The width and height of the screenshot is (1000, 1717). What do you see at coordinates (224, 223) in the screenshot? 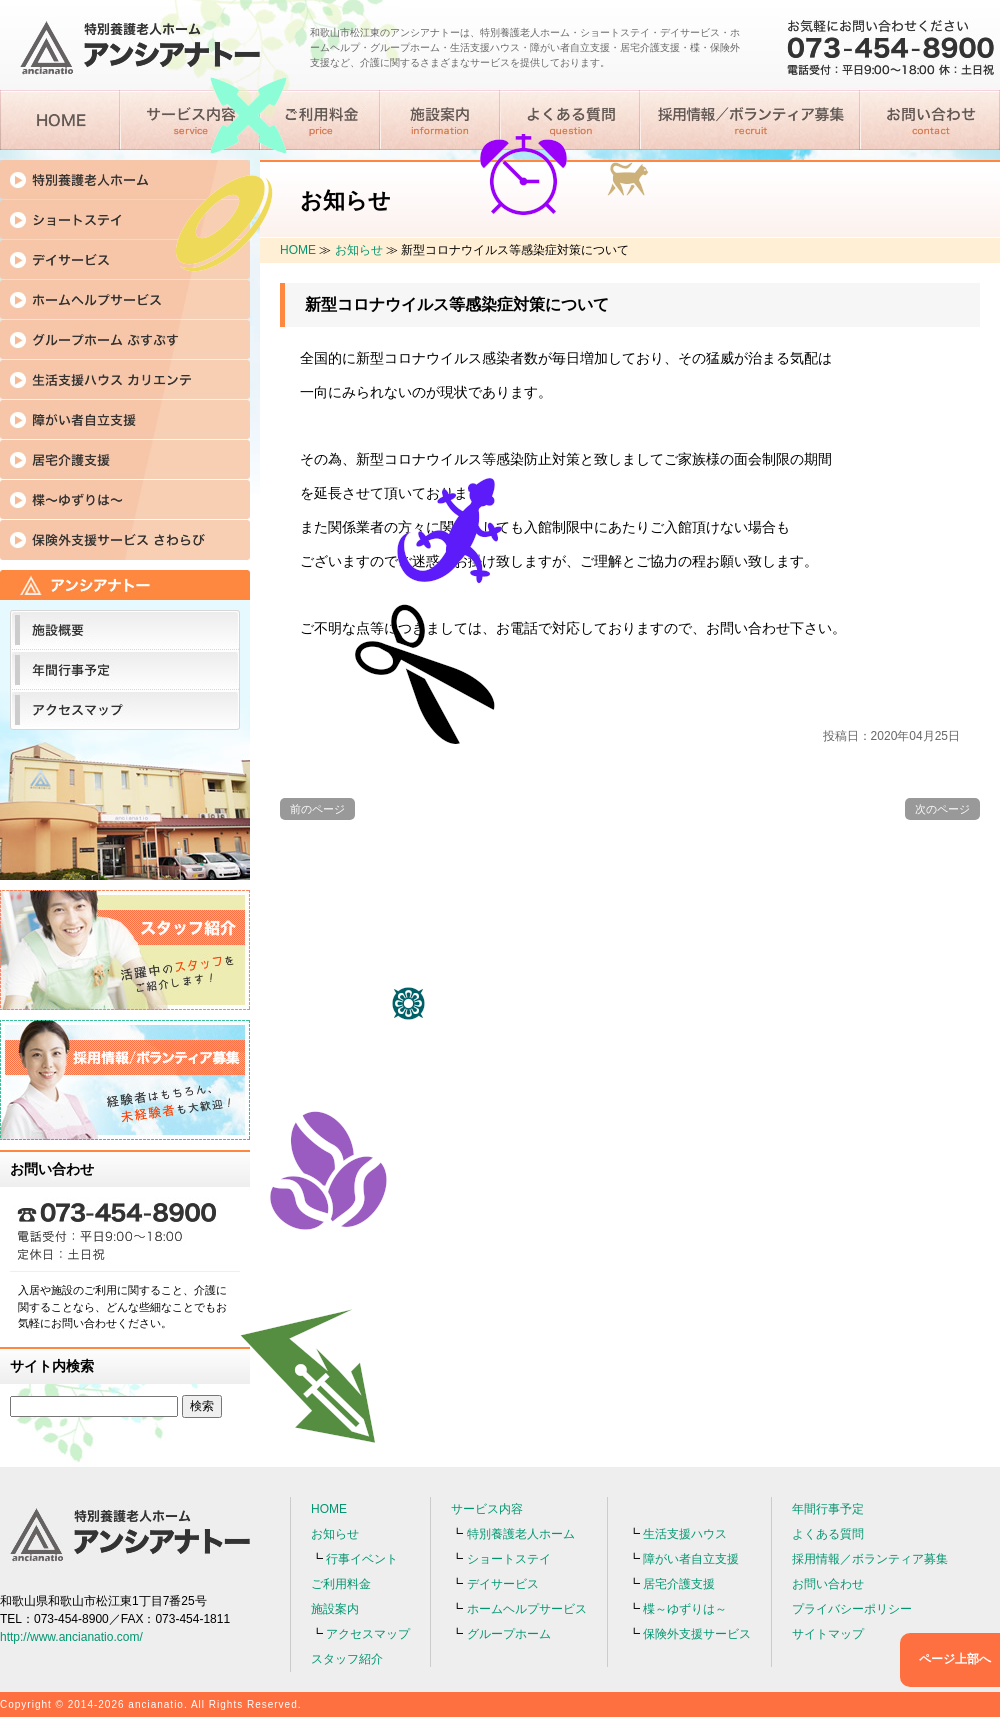
I see `play a frisbee or disc golf game` at bounding box center [224, 223].